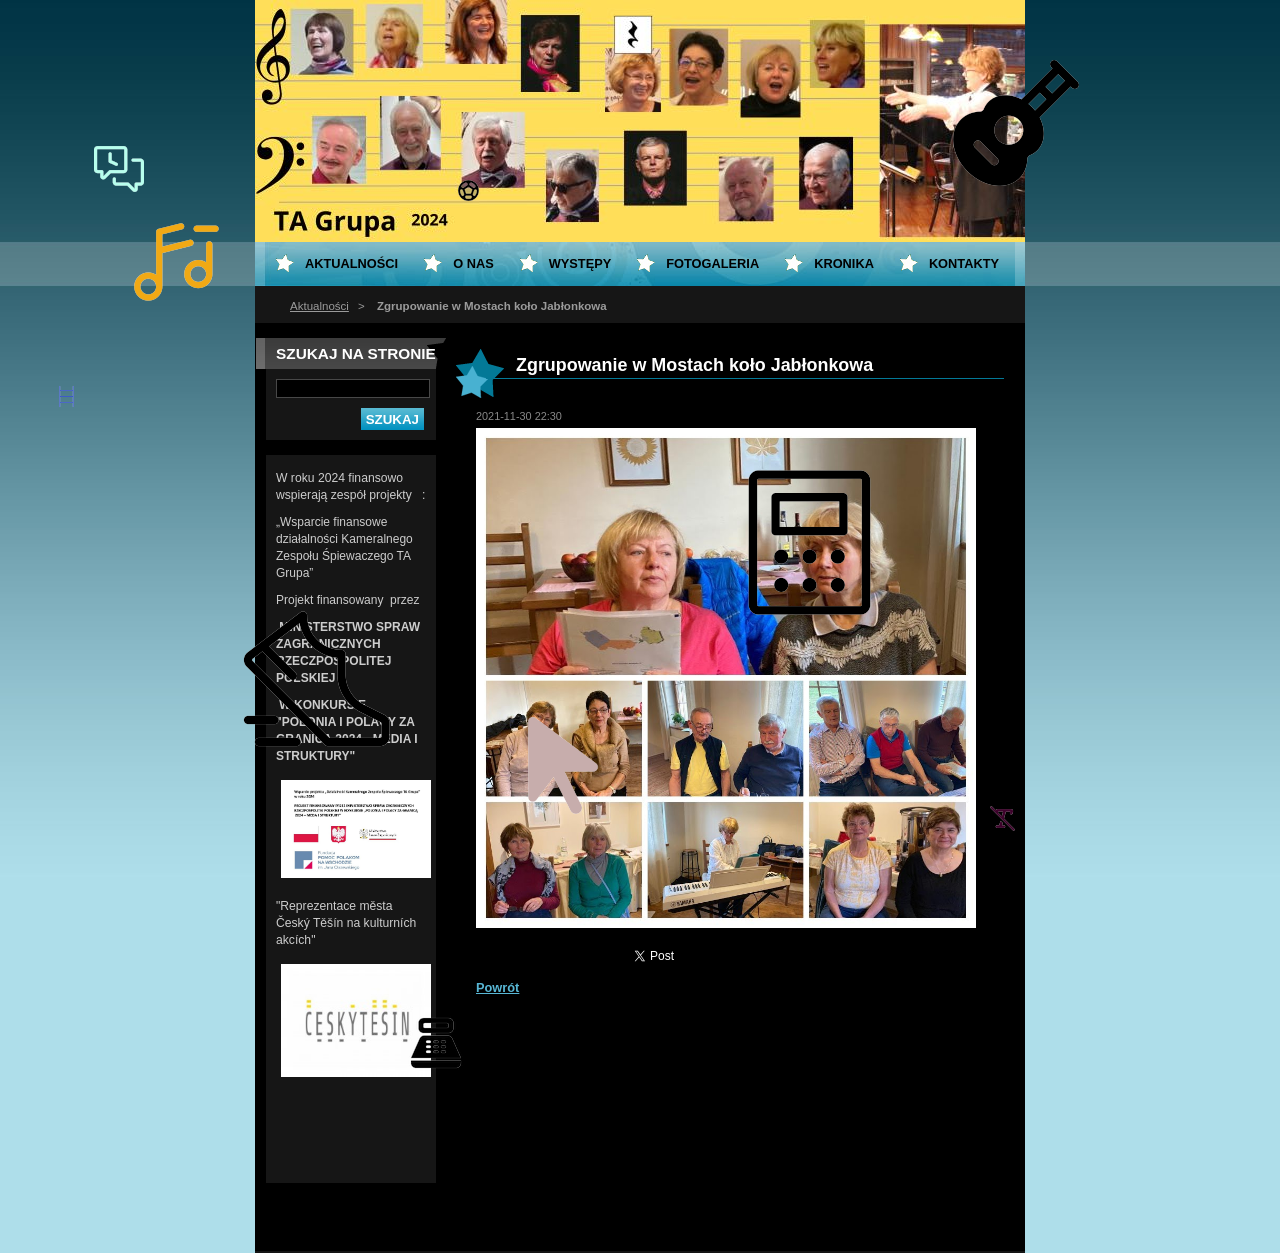  What do you see at coordinates (66, 396) in the screenshot?
I see `access step-by-step instructions or tutorial` at bounding box center [66, 396].